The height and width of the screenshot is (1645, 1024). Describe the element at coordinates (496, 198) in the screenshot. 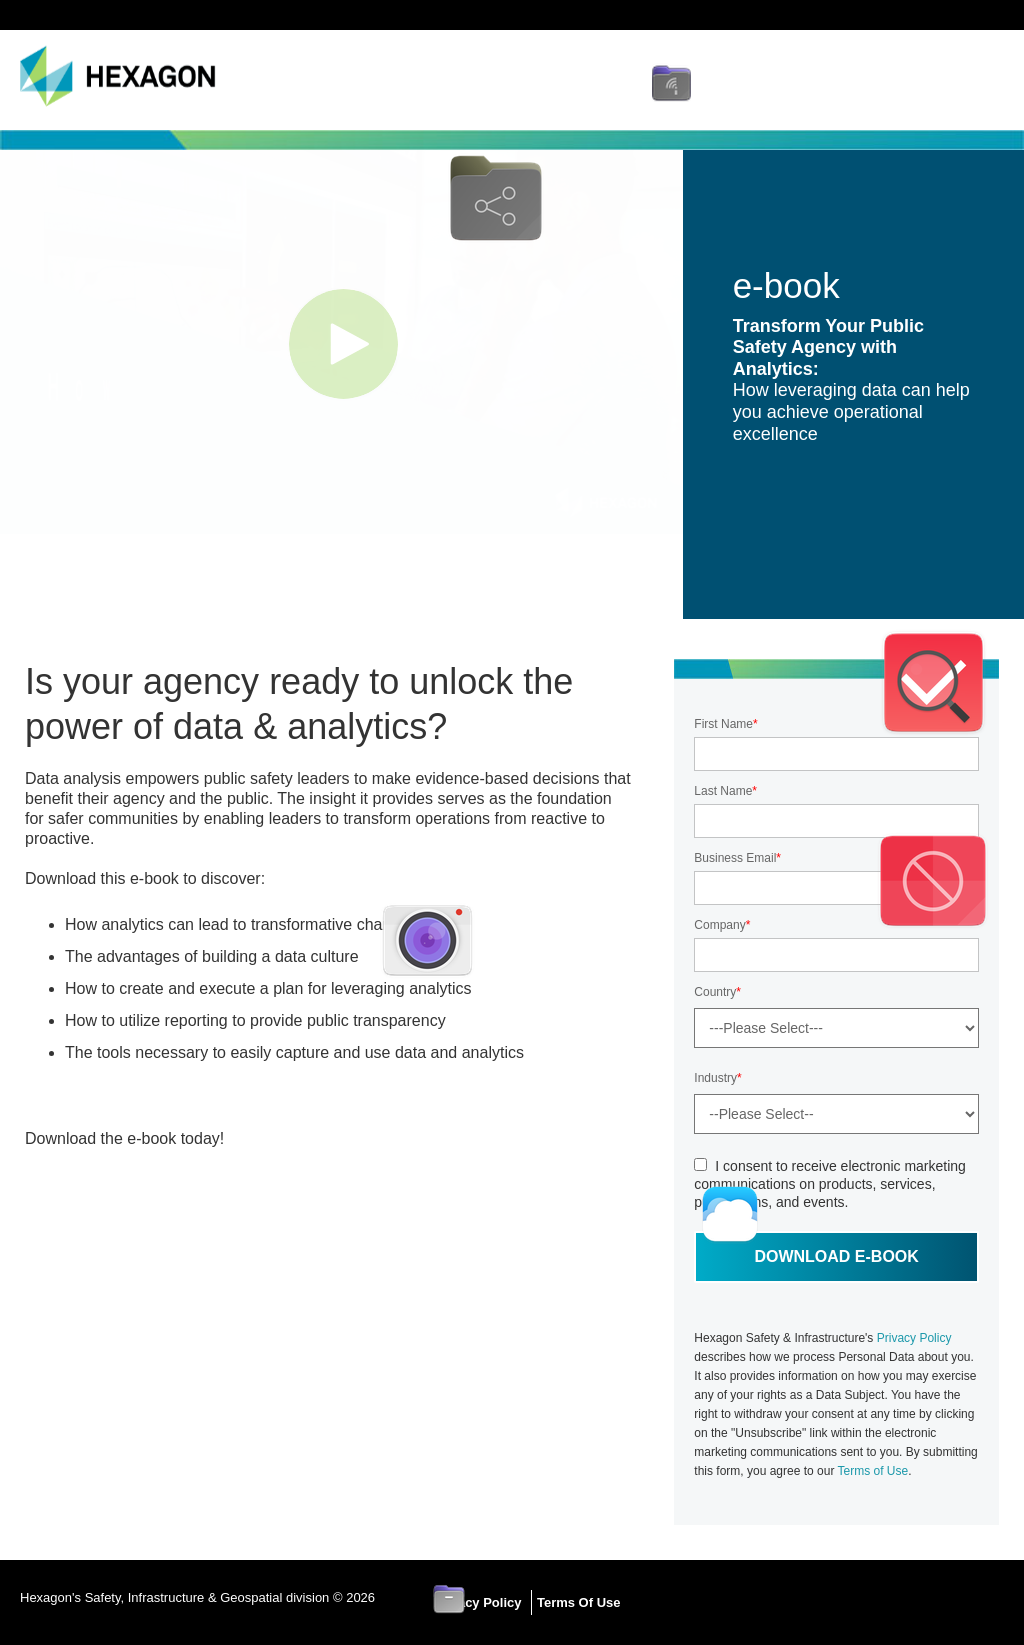

I see `access your public shared folder` at that location.